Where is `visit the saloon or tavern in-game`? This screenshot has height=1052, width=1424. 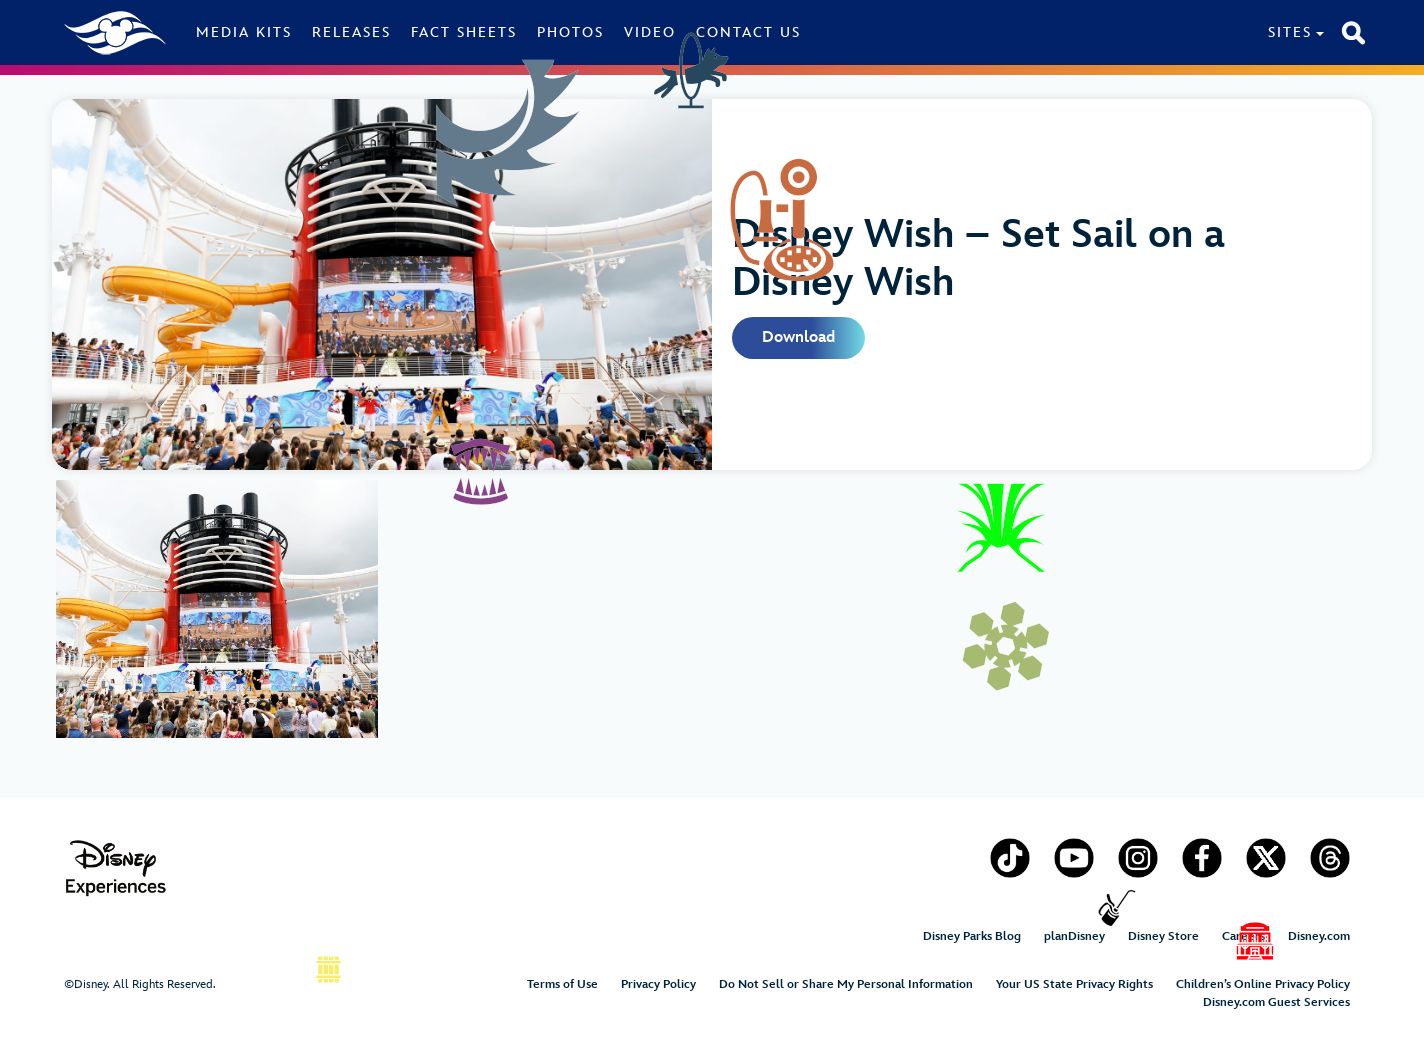
visit the saloon or tavern in-game is located at coordinates (1255, 941).